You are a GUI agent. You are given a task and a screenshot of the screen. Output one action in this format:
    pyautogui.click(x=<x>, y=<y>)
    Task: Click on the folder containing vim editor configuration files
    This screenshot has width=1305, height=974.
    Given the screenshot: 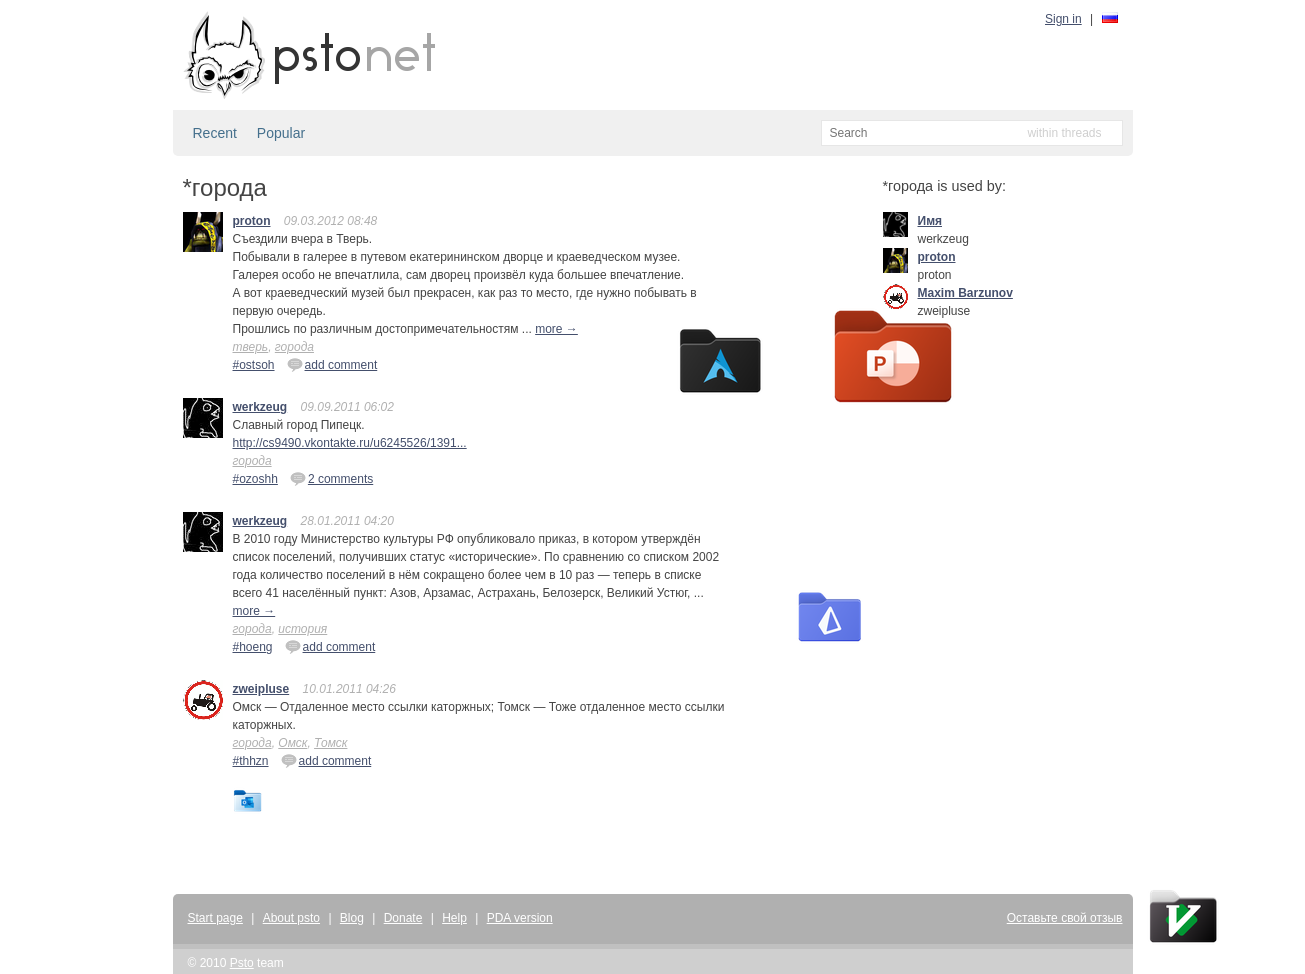 What is the action you would take?
    pyautogui.click(x=1183, y=918)
    